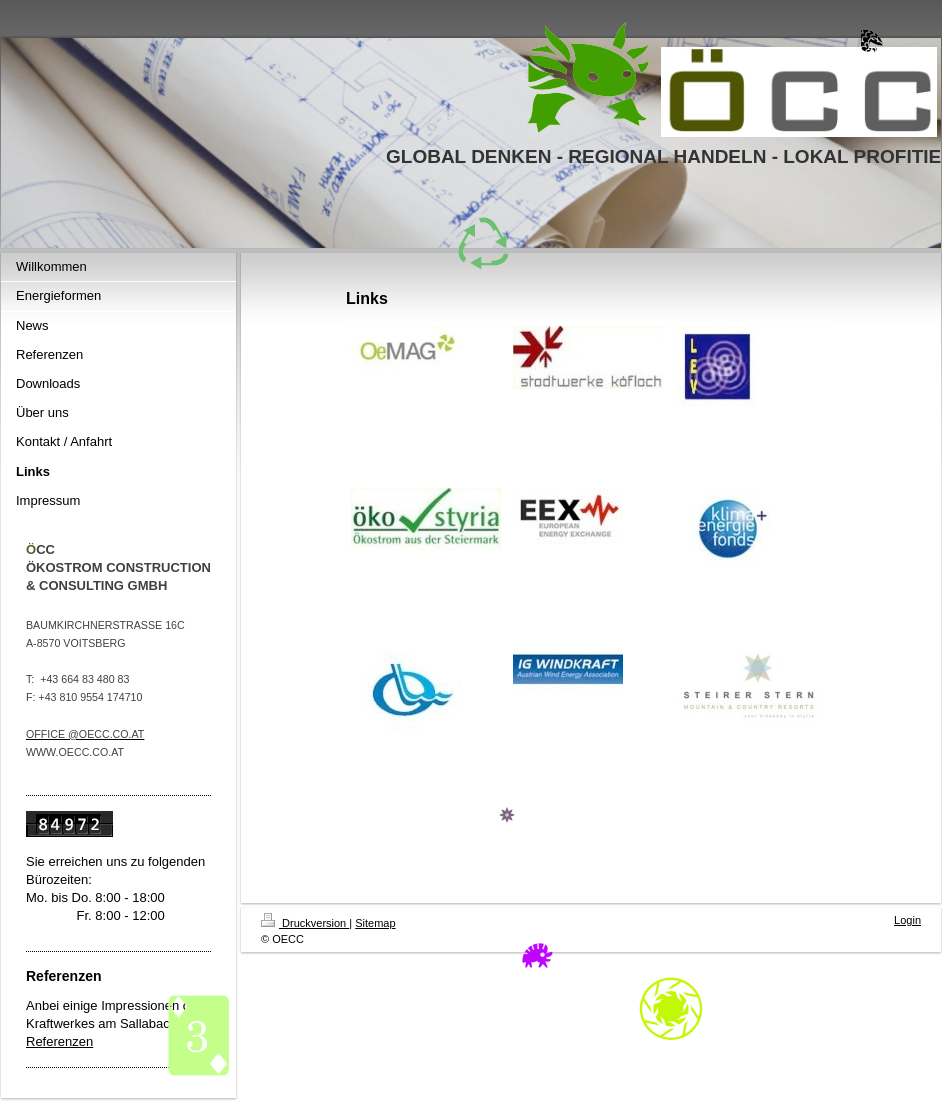 Image resolution: width=942 pixels, height=1101 pixels. I want to click on three of diamonds playing card, so click(198, 1035).